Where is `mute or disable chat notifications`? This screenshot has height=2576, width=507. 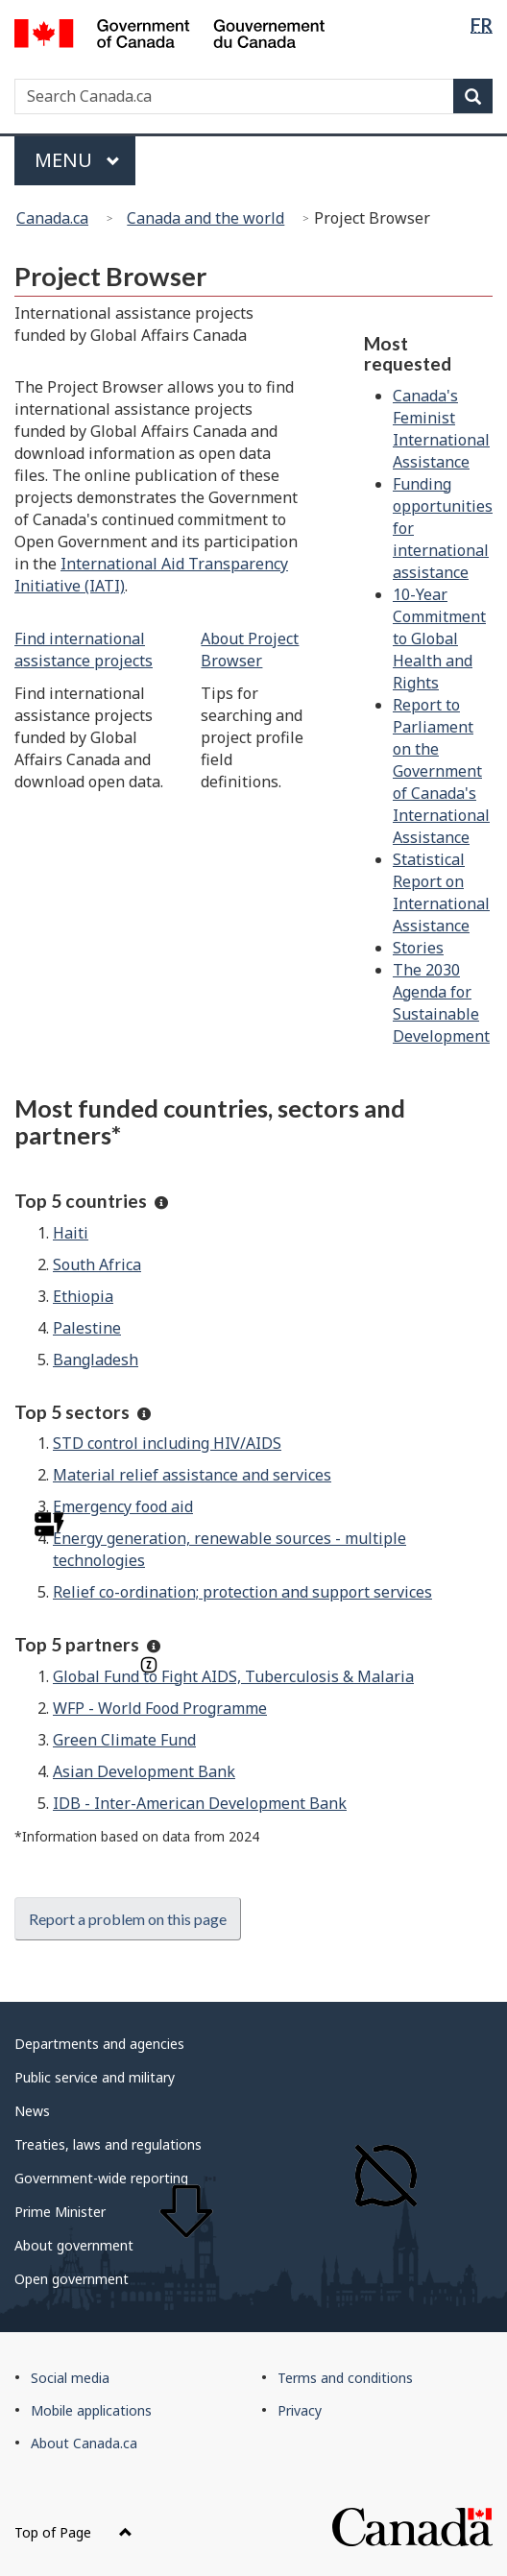 mute or disable chat notifications is located at coordinates (386, 2176).